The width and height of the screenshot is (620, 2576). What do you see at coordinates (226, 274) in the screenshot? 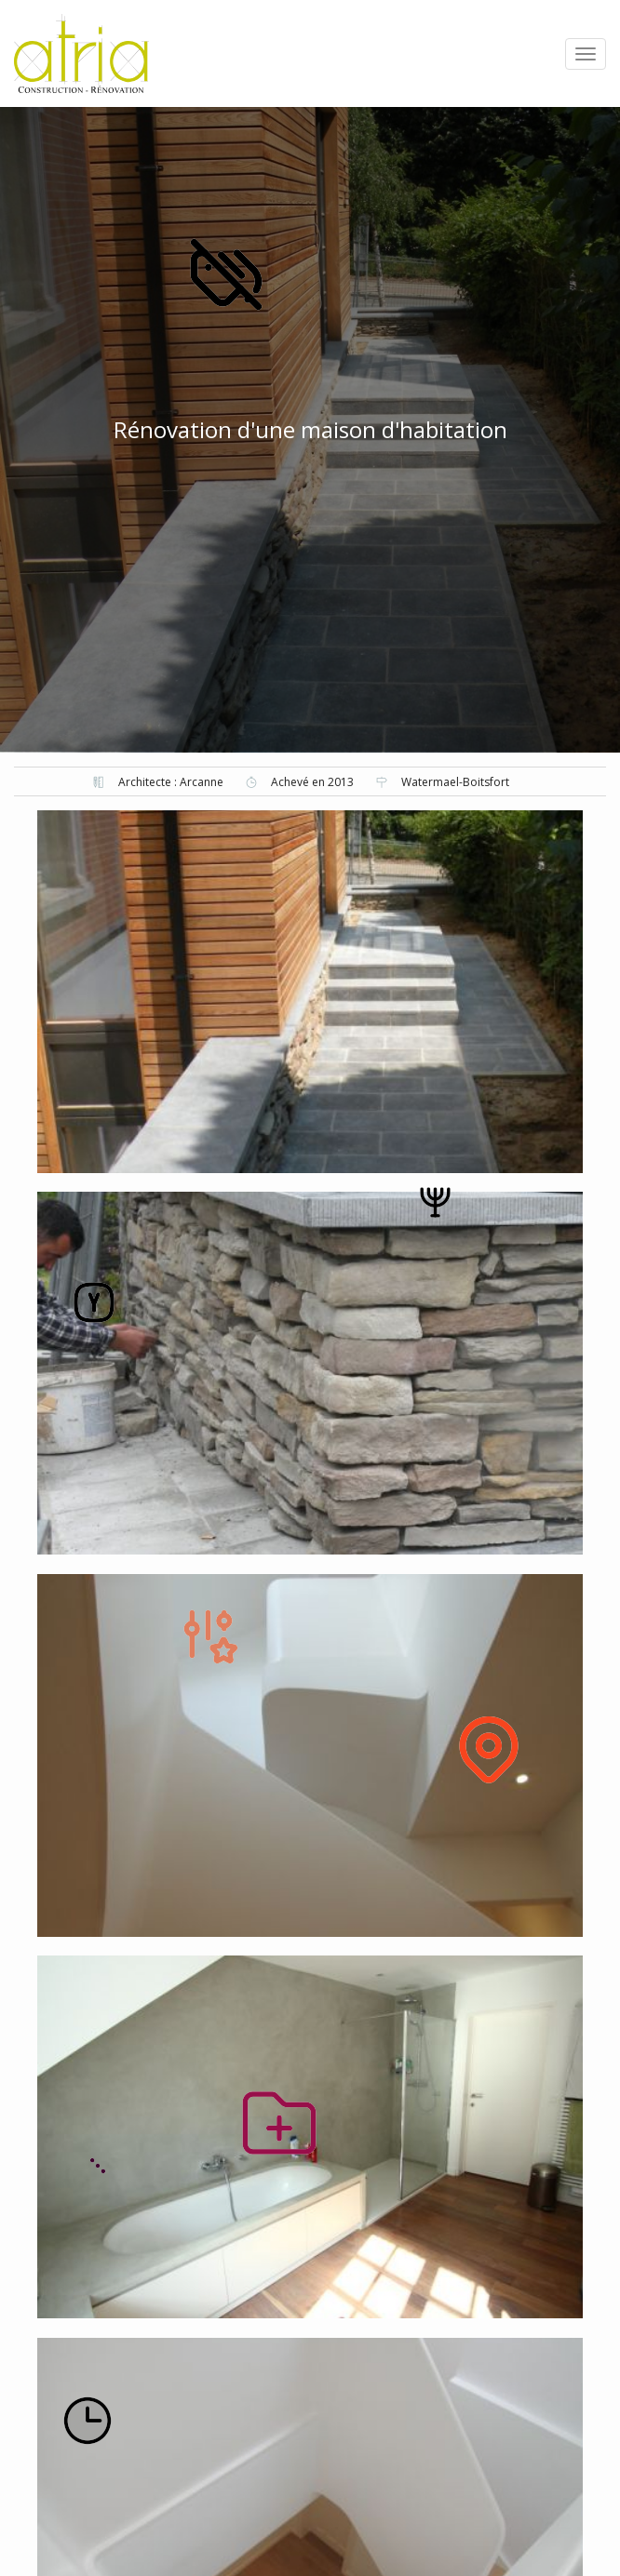
I see `disable or remove tags` at bounding box center [226, 274].